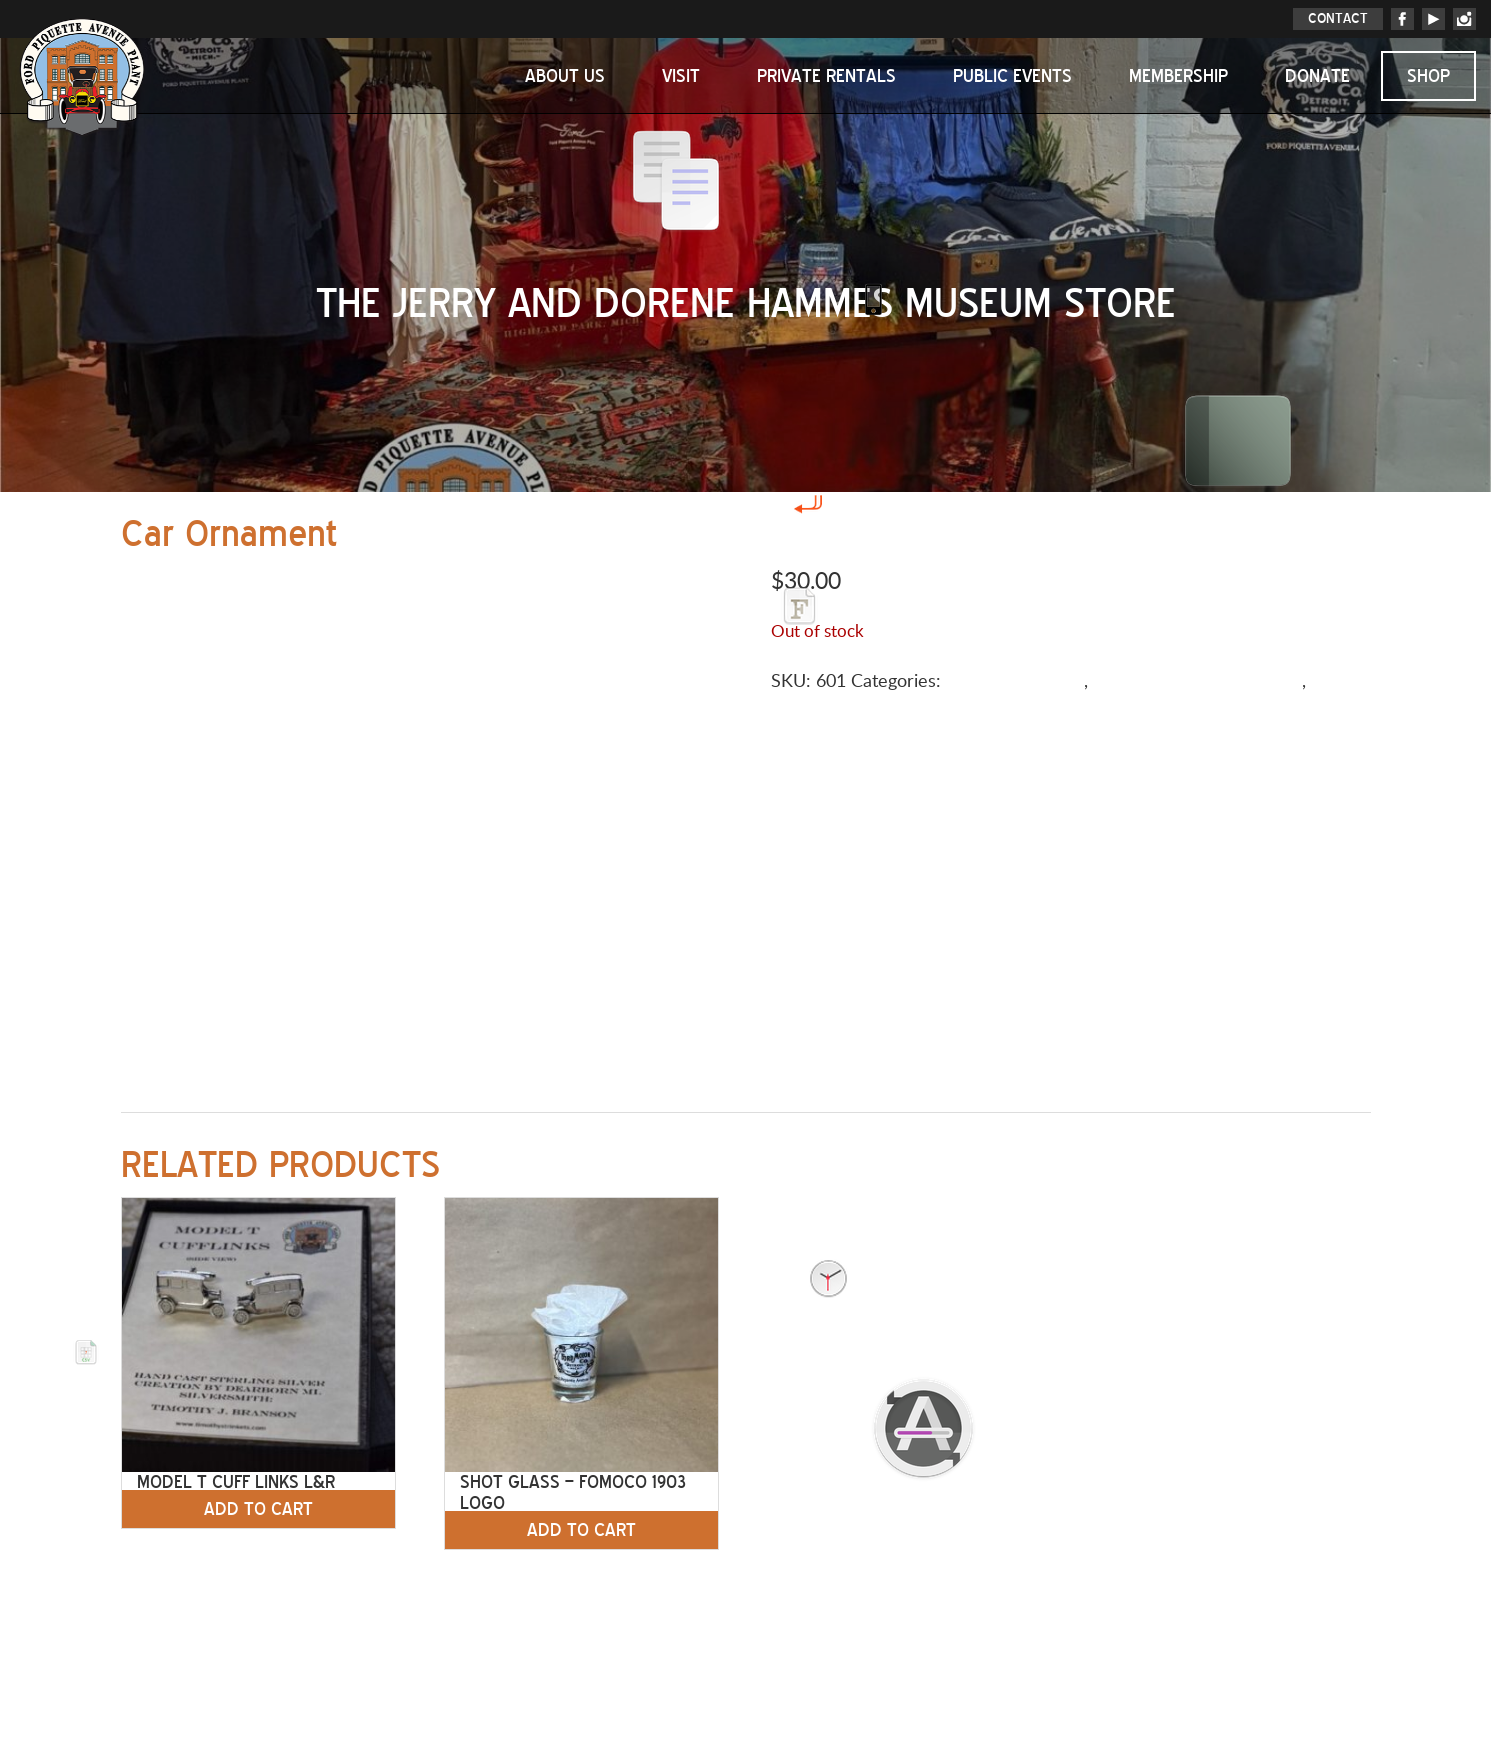 Image resolution: width=1491 pixels, height=1759 pixels. Describe the element at coordinates (828, 1278) in the screenshot. I see `access recently opened files or folders` at that location.